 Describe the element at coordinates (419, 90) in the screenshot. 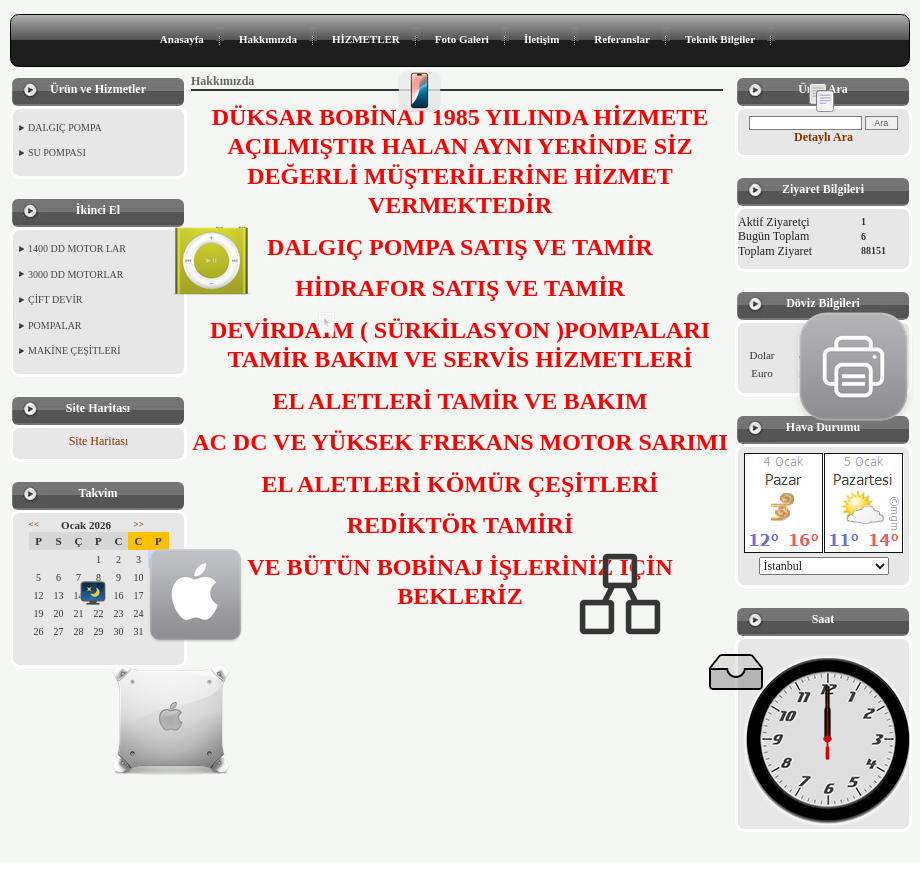

I see `mirror your iPhone screen to your Mac` at that location.